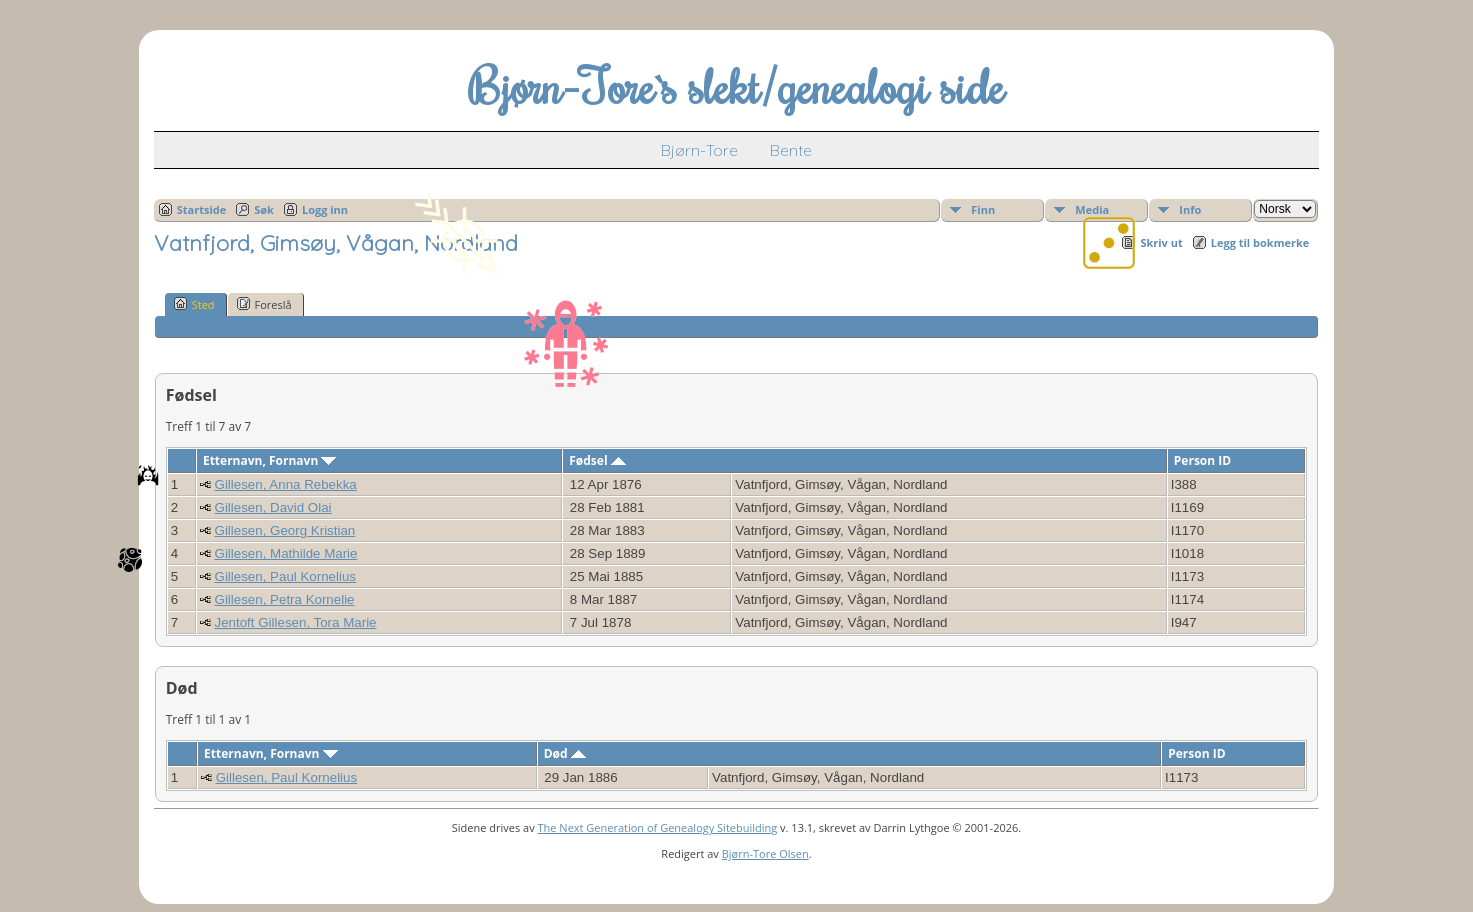  I want to click on pyromaniac character class or trait indicator, so click(148, 475).